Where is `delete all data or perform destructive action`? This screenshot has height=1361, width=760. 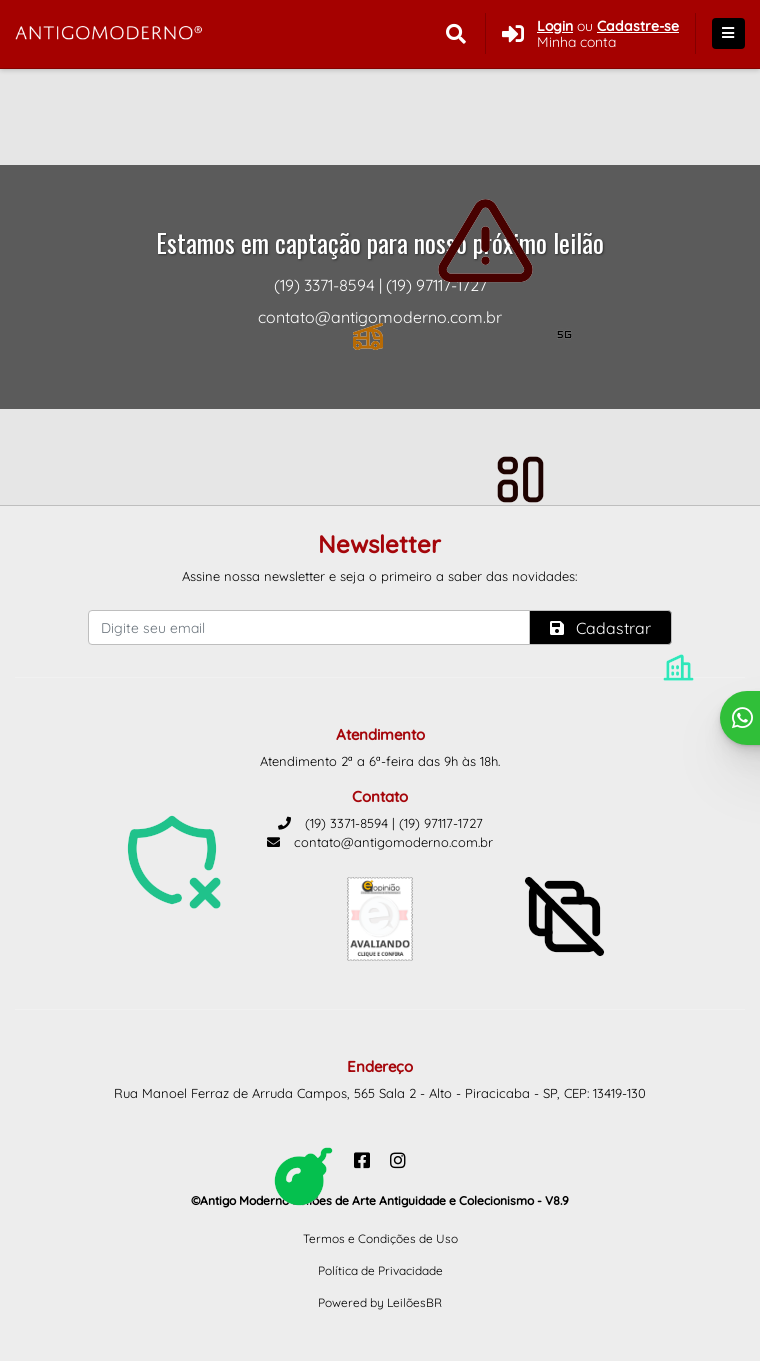 delete all data or perform destructive action is located at coordinates (303, 1176).